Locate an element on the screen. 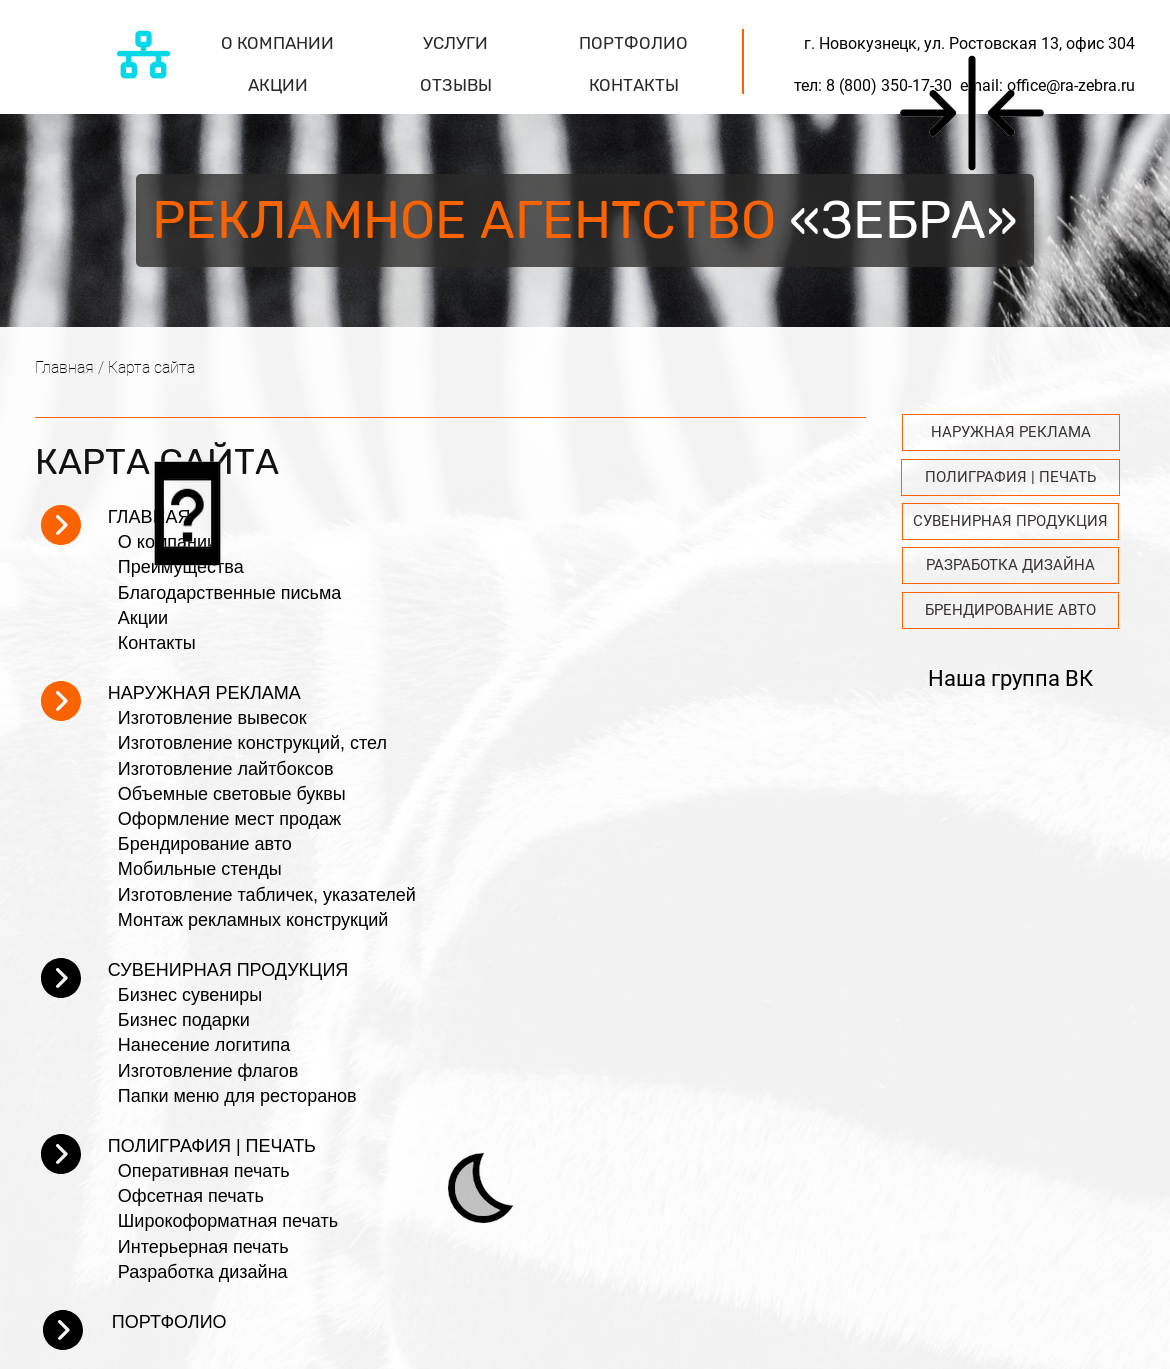  collapse content horizontally is located at coordinates (972, 113).